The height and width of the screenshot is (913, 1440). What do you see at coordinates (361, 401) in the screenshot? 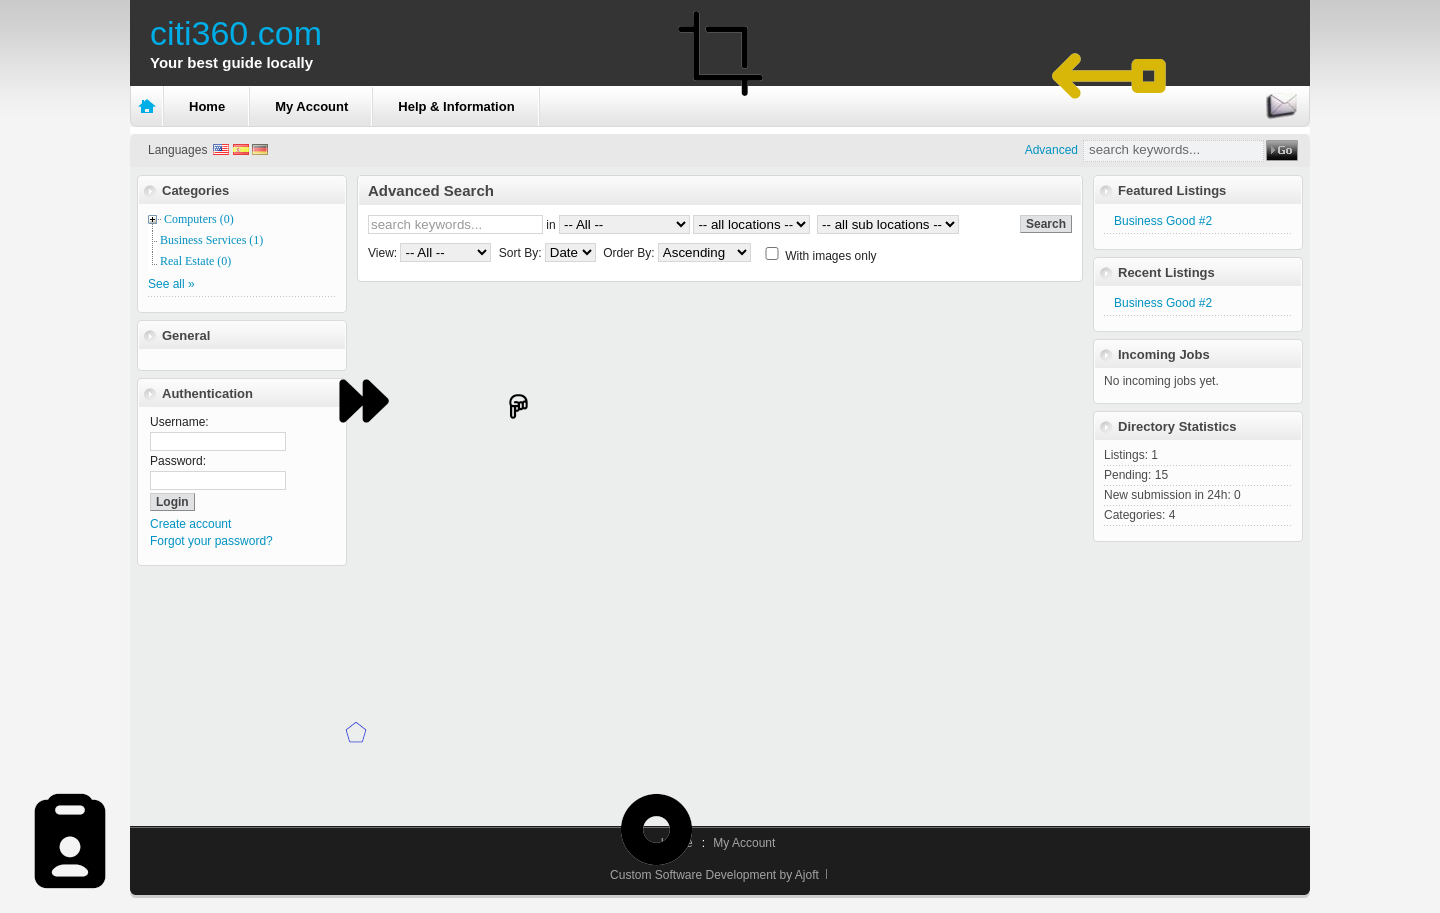
I see `skip to the next track` at bounding box center [361, 401].